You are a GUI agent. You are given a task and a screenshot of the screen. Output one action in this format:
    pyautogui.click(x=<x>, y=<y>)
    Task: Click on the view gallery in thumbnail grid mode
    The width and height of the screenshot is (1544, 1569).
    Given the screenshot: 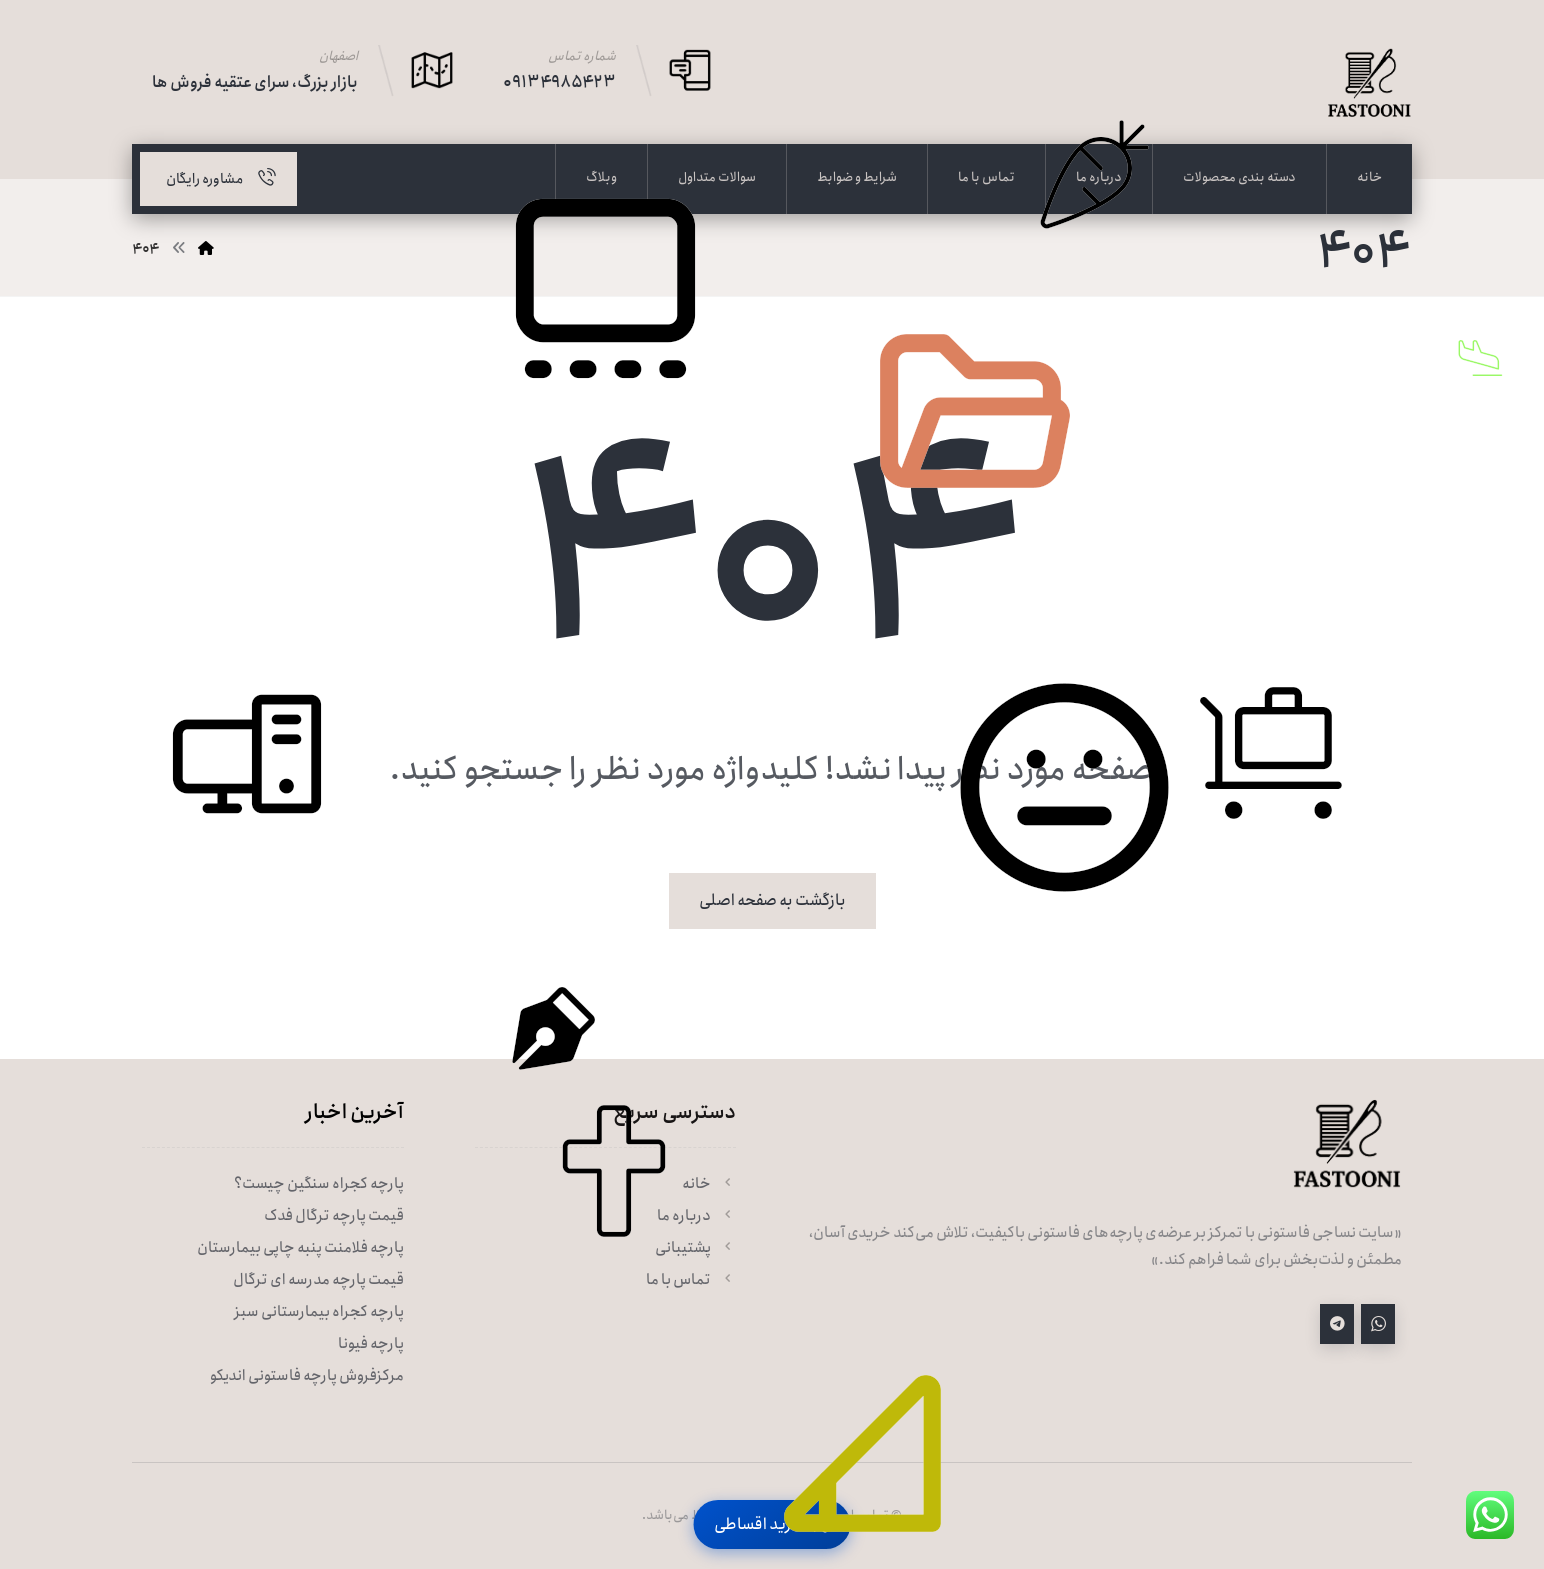 What is the action you would take?
    pyautogui.click(x=605, y=288)
    